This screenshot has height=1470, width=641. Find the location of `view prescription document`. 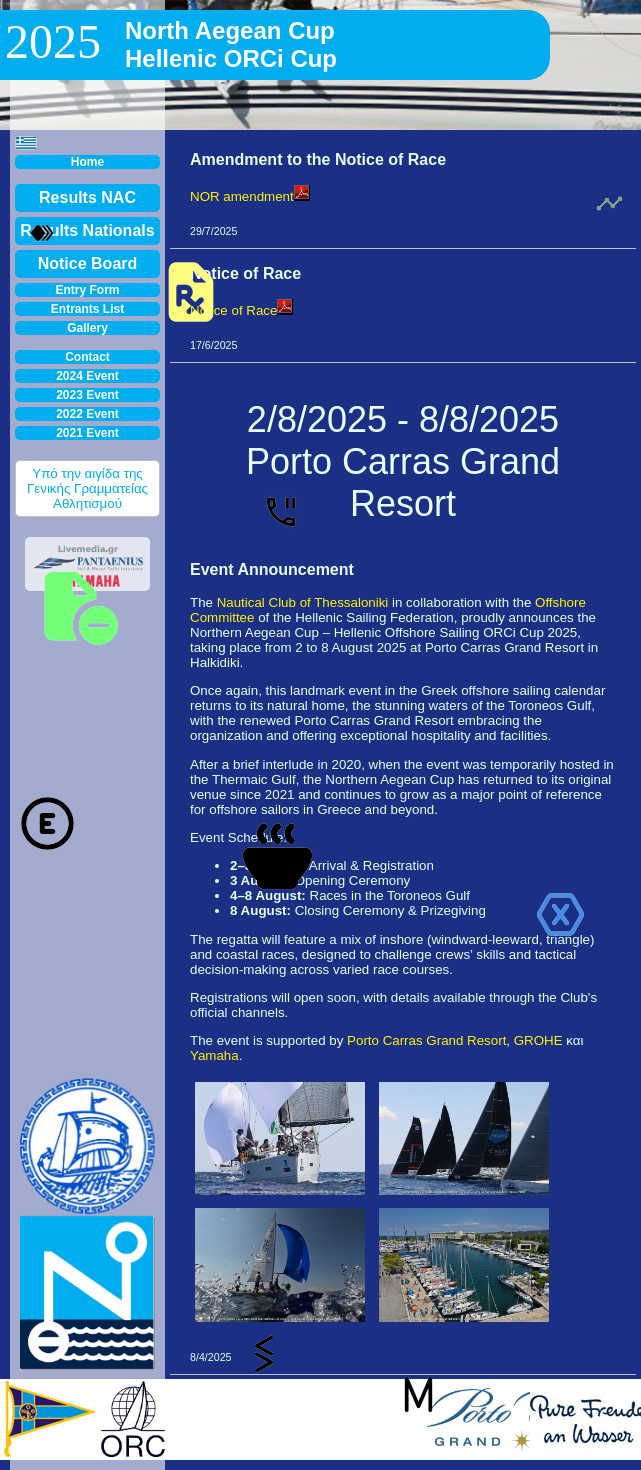

view prescription document is located at coordinates (191, 292).